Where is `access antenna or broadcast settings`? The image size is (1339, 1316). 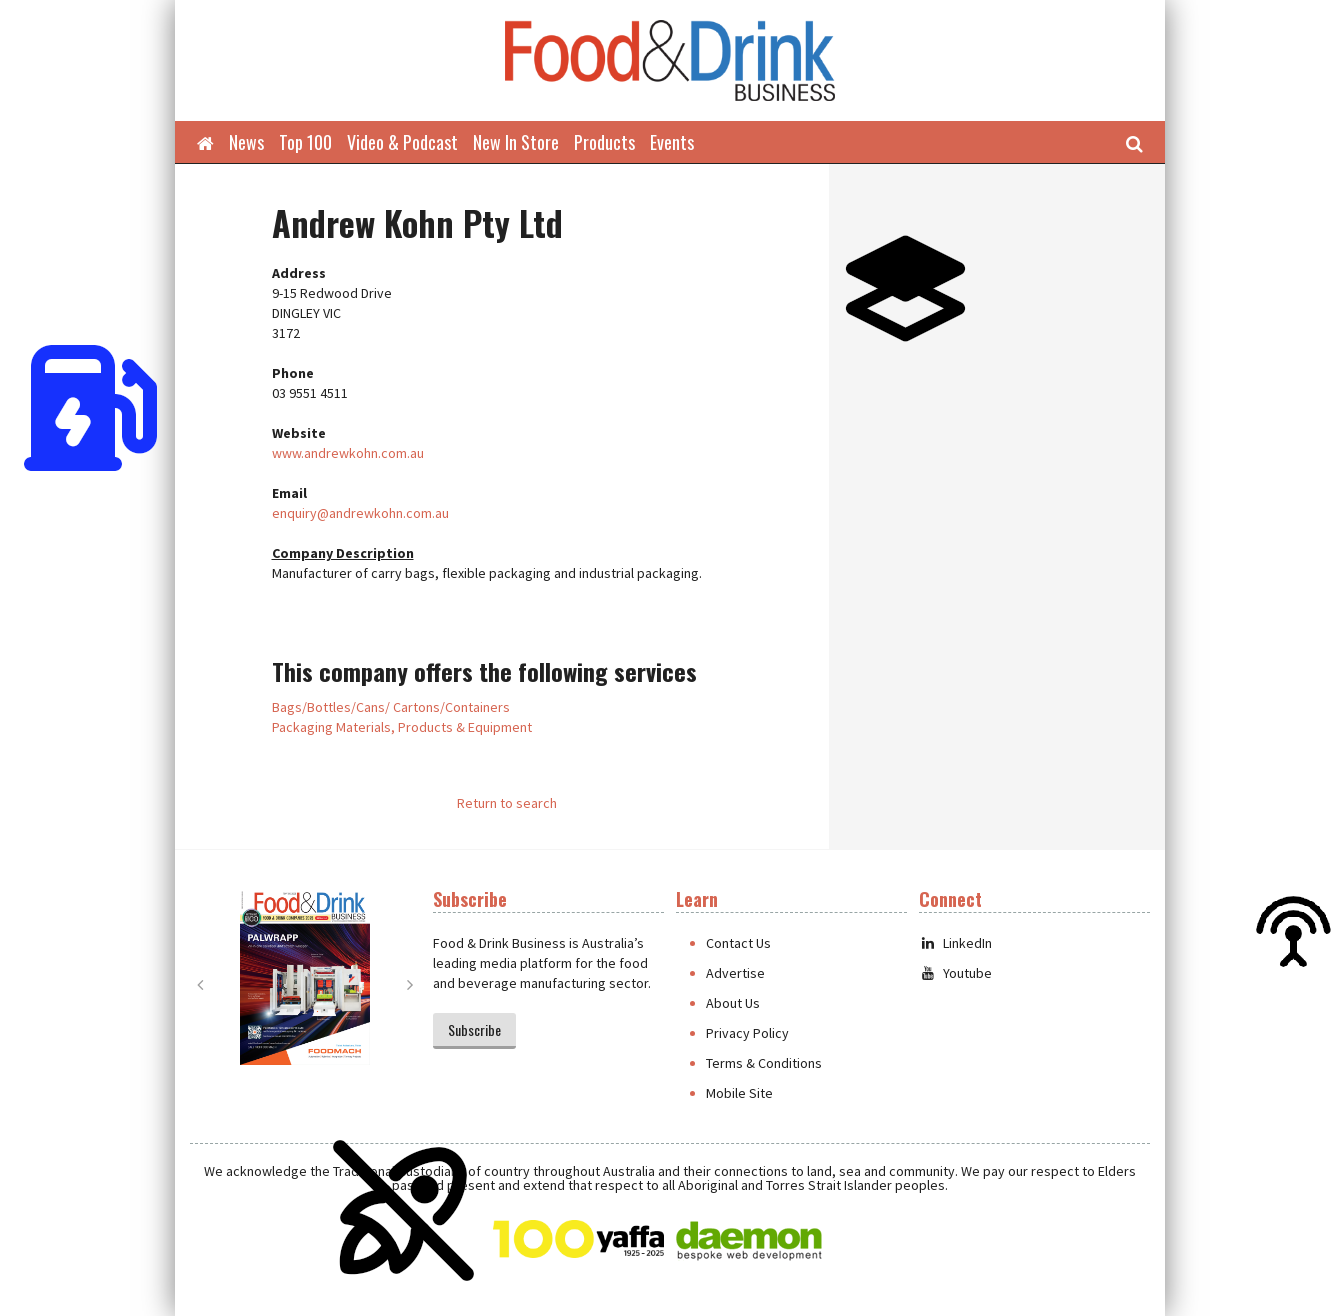
access antenna or broadcast settings is located at coordinates (1293, 933).